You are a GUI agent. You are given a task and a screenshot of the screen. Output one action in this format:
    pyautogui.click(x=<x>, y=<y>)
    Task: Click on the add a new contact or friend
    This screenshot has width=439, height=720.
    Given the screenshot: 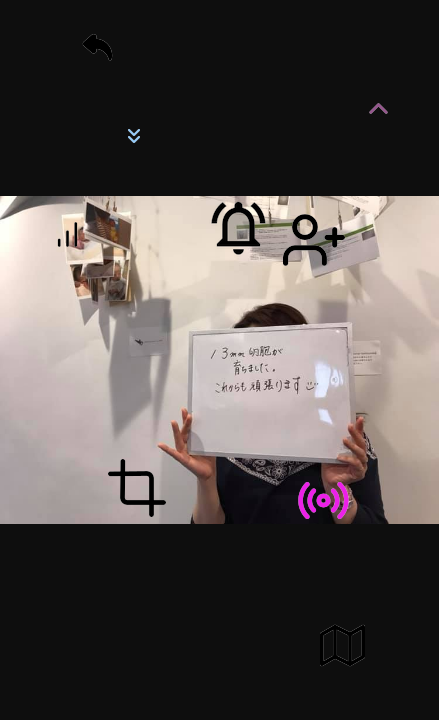 What is the action you would take?
    pyautogui.click(x=314, y=240)
    